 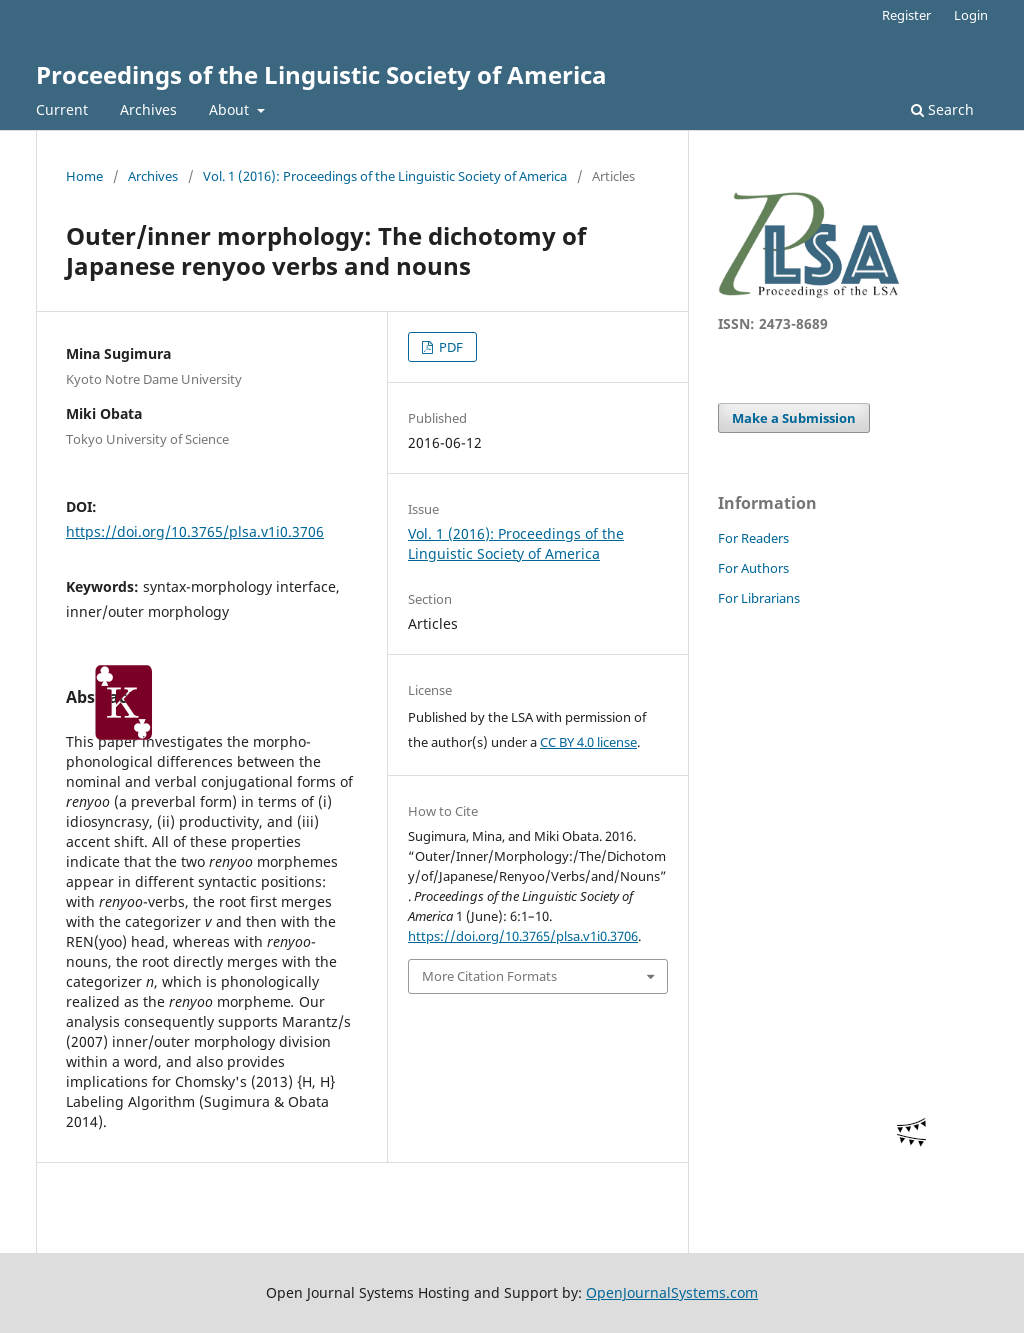 What do you see at coordinates (911, 1132) in the screenshot?
I see `indicates a celebration or event` at bounding box center [911, 1132].